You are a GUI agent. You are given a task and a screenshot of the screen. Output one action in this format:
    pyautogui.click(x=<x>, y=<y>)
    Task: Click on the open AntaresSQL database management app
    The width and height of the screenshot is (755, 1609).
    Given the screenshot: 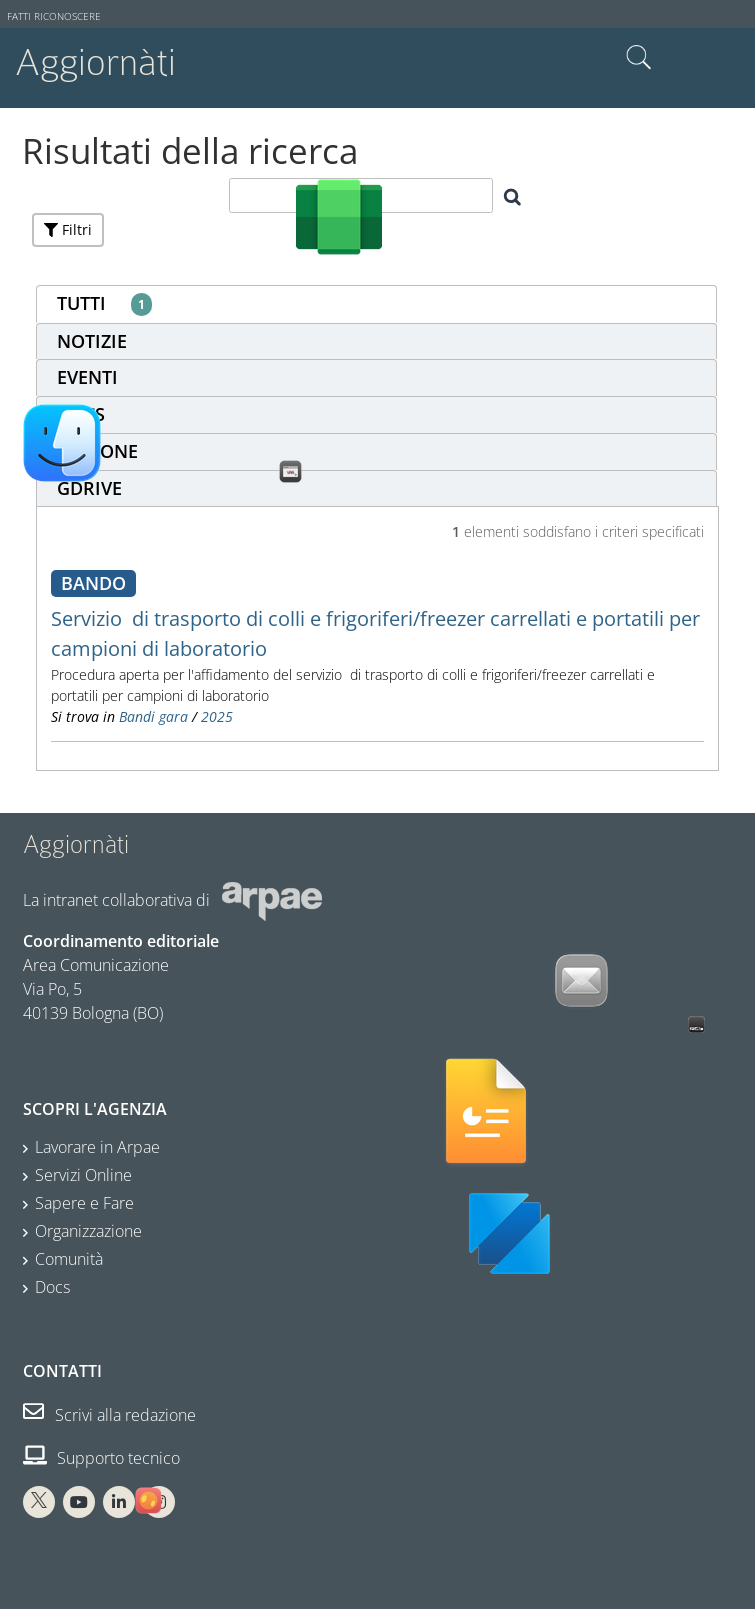 What is the action you would take?
    pyautogui.click(x=148, y=1500)
    